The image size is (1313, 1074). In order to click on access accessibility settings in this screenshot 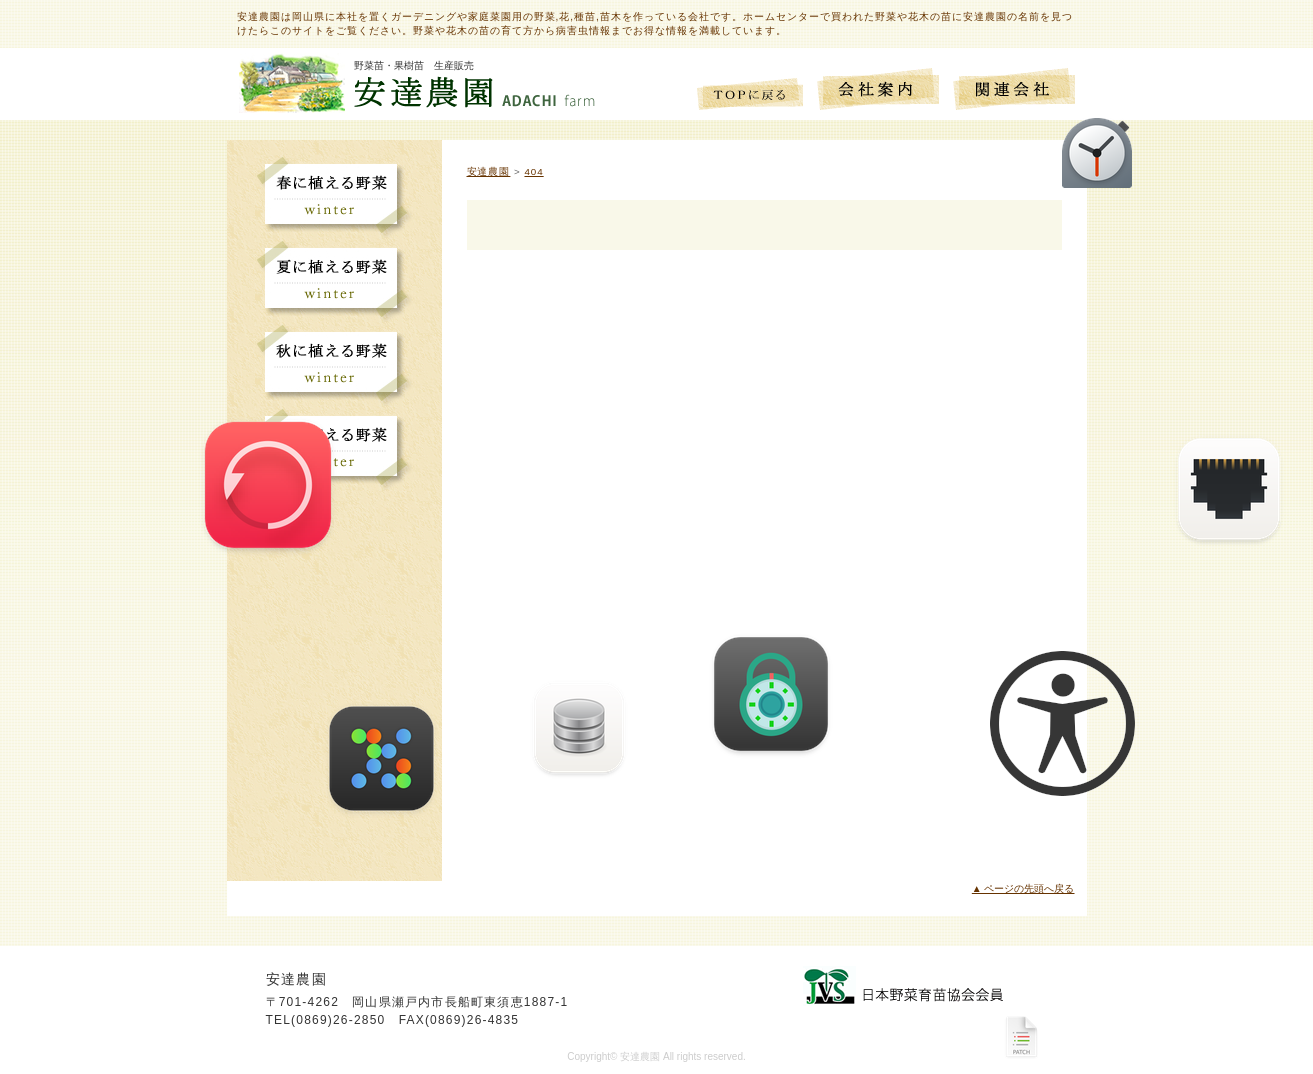, I will do `click(1062, 723)`.